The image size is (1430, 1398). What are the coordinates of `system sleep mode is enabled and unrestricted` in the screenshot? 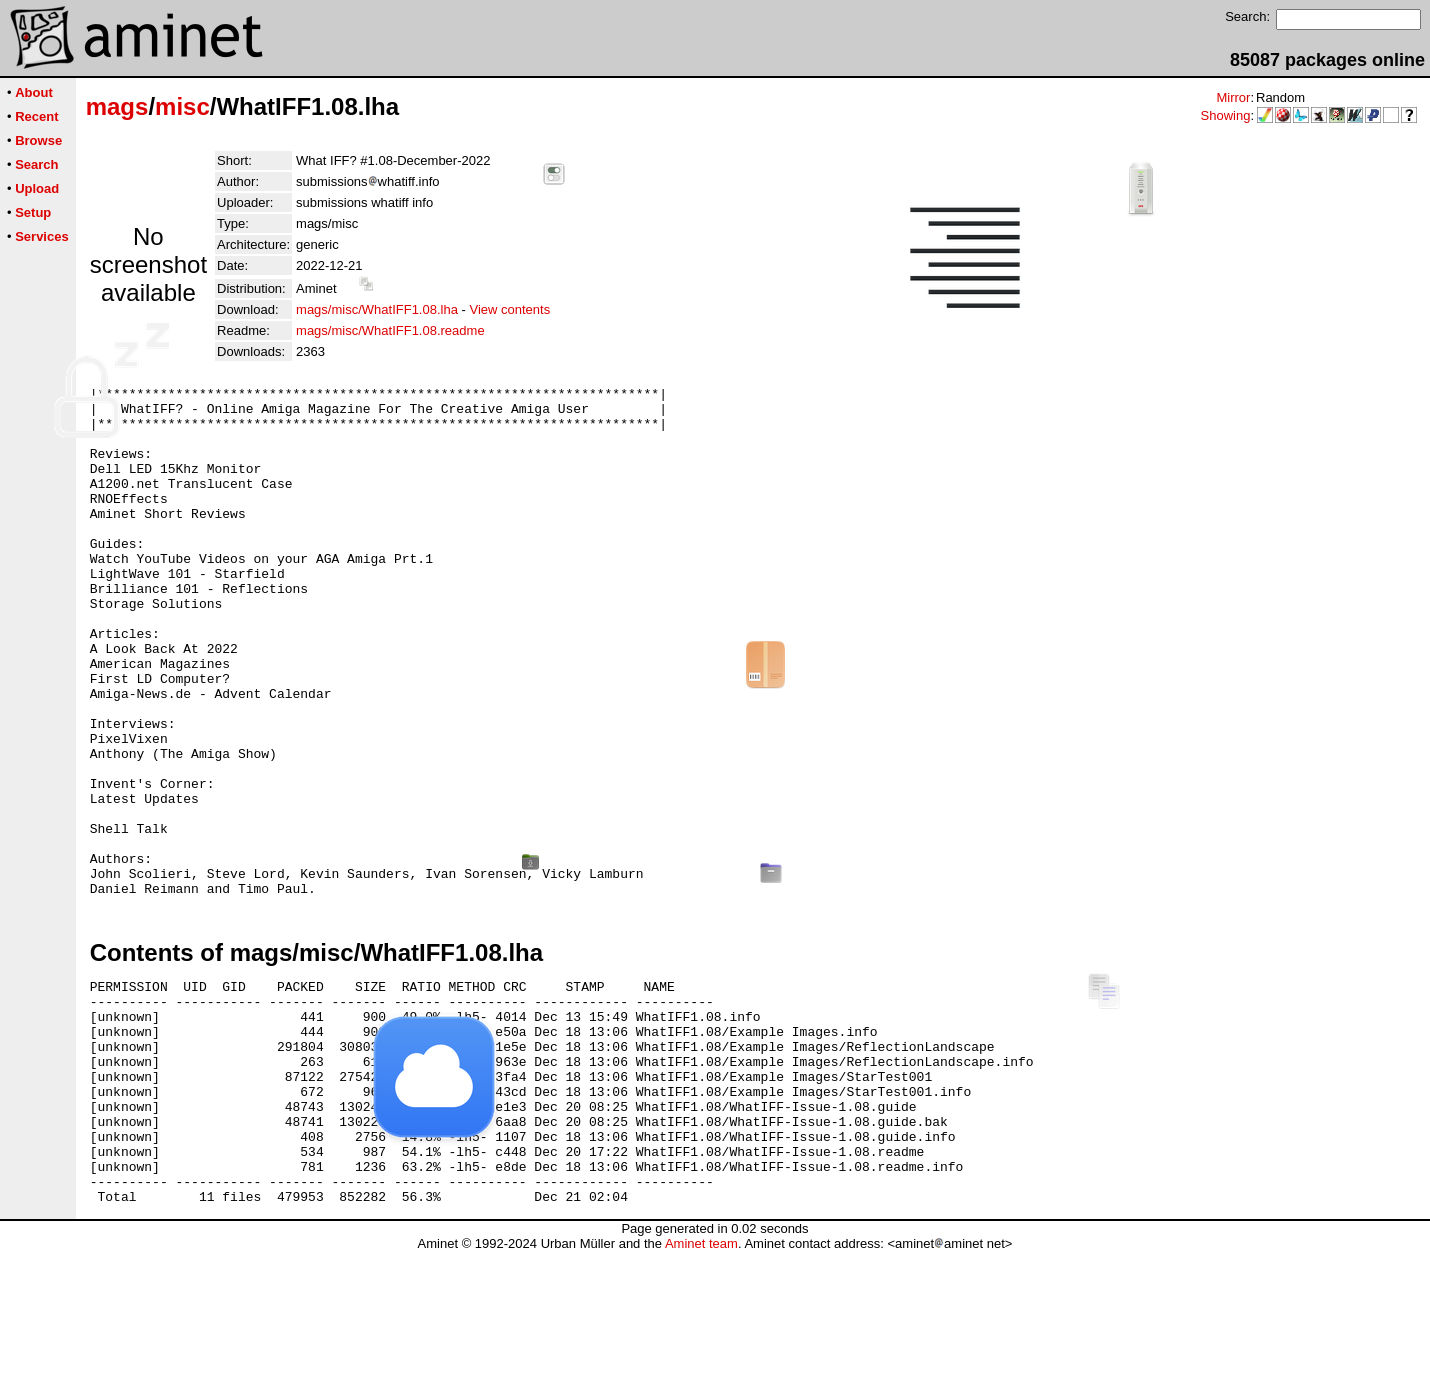 It's located at (111, 380).